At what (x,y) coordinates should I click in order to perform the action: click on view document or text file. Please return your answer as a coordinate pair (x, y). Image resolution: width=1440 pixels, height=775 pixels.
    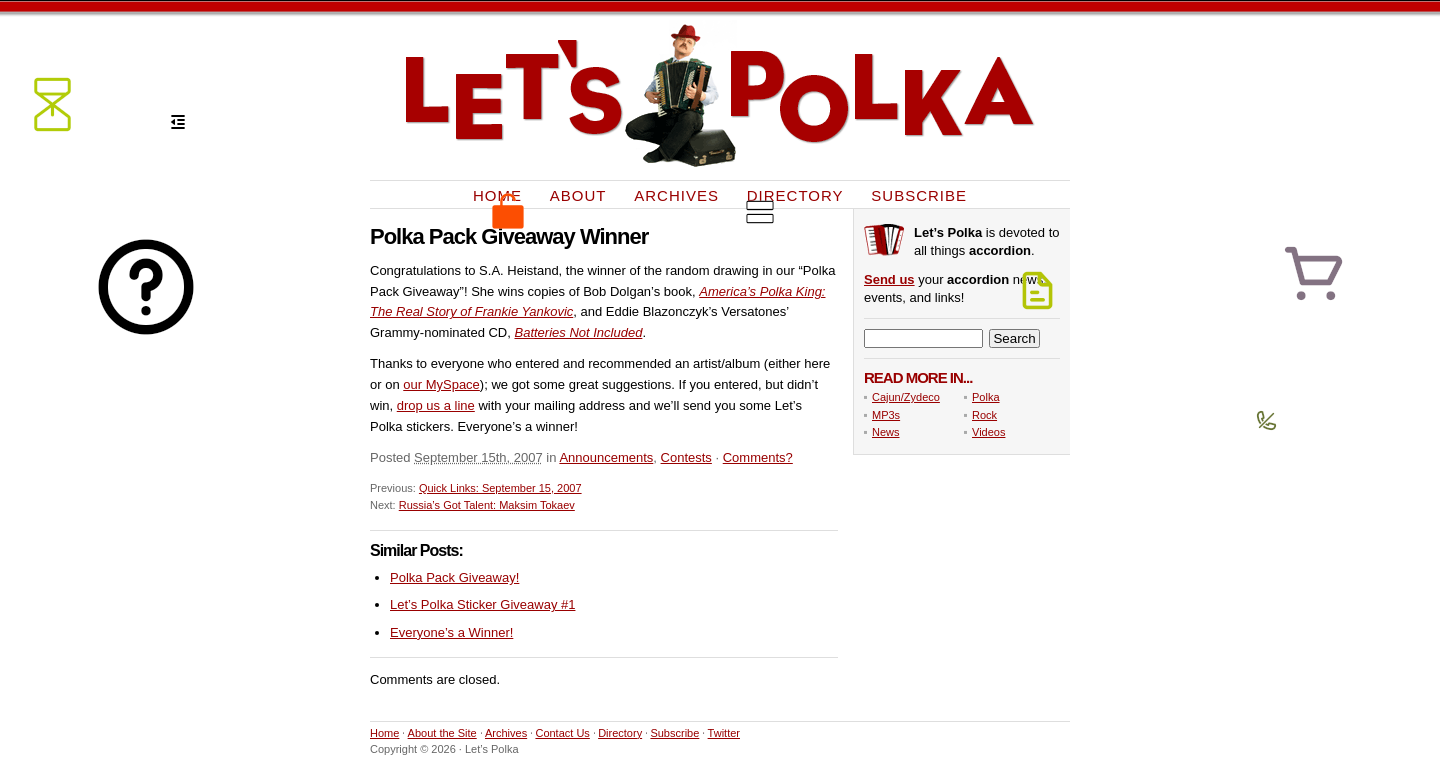
    Looking at the image, I should click on (1037, 290).